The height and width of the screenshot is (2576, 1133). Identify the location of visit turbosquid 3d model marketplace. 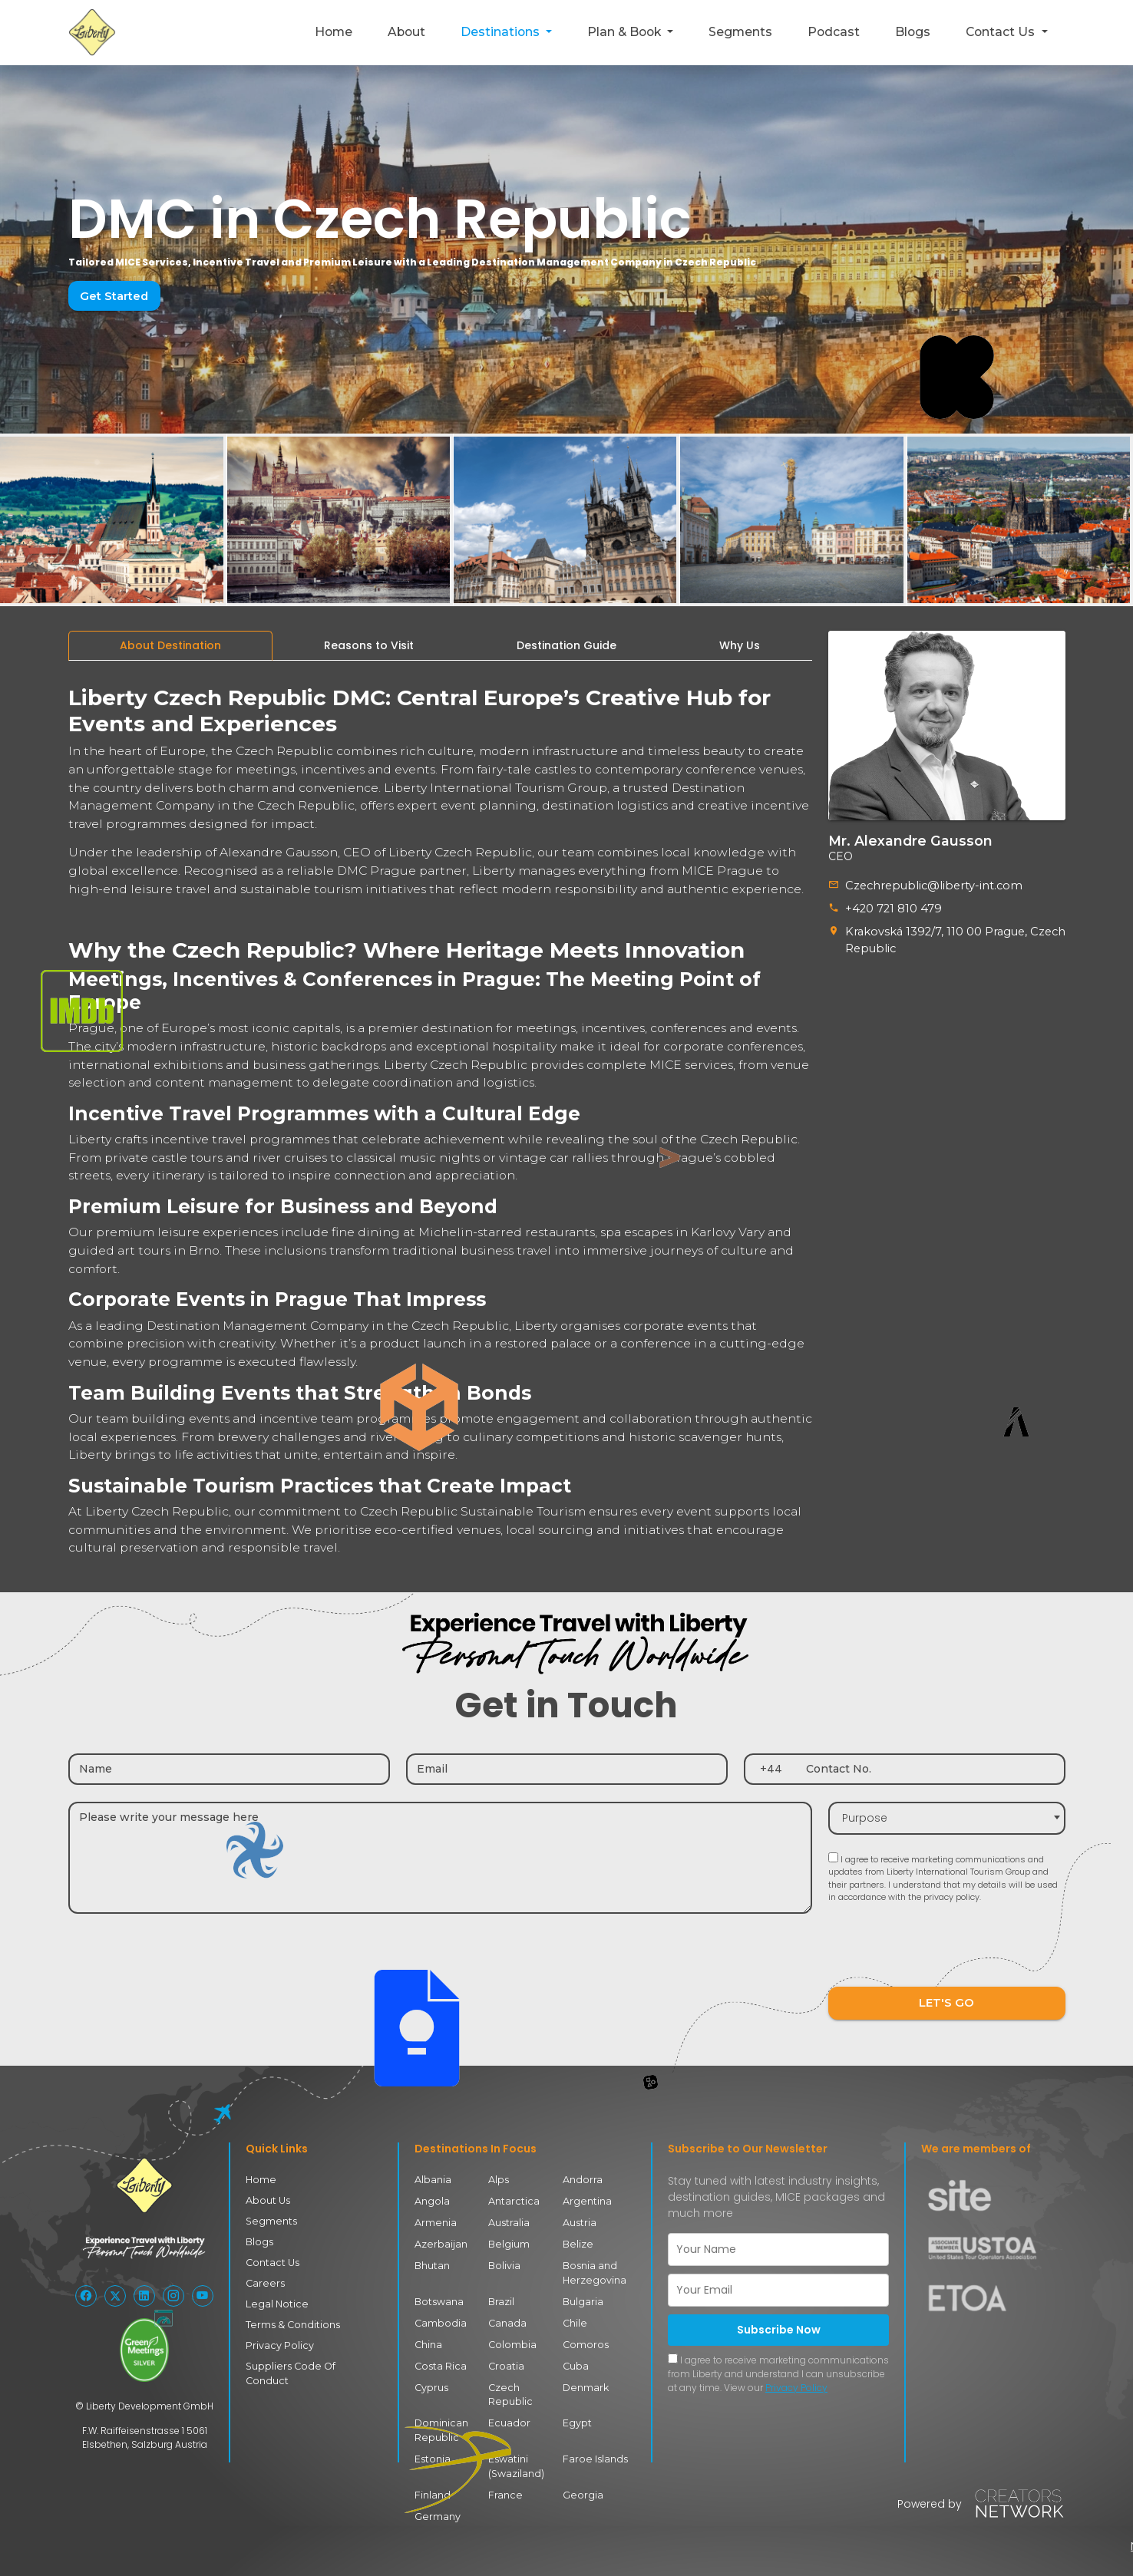
(255, 1850).